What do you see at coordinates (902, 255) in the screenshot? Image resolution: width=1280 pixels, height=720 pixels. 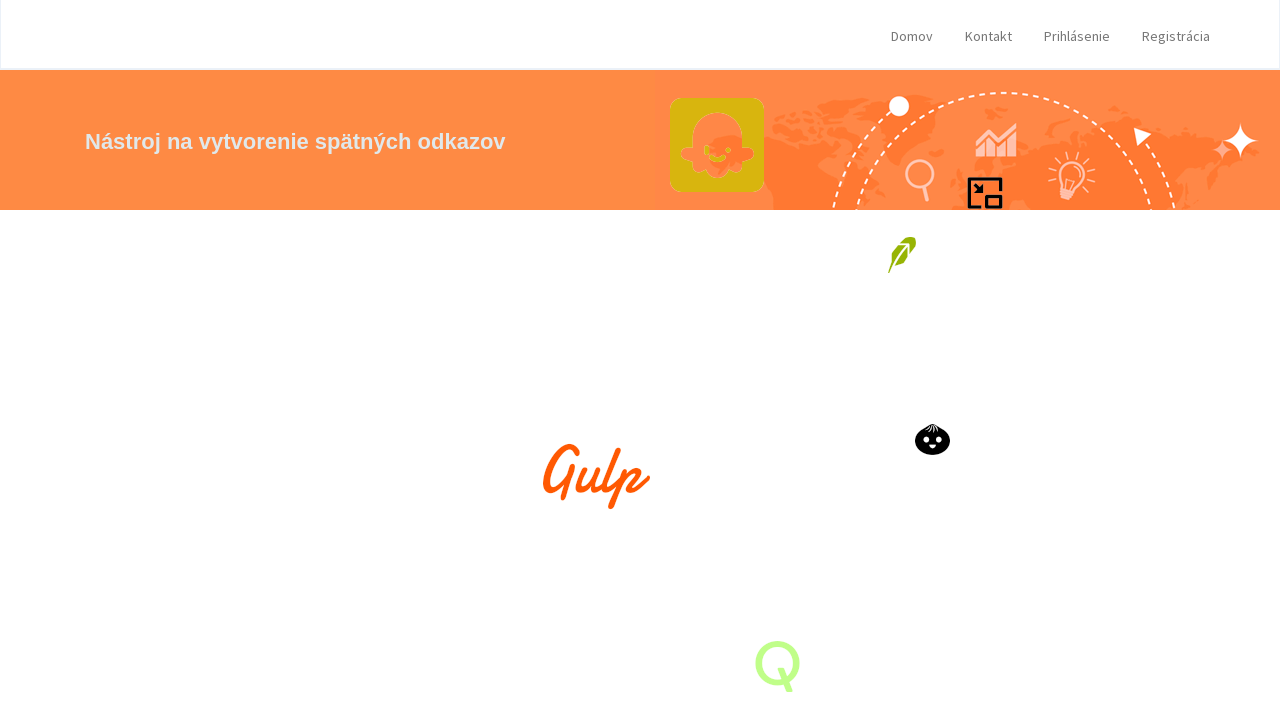 I see `open the Robinhood investing app` at bounding box center [902, 255].